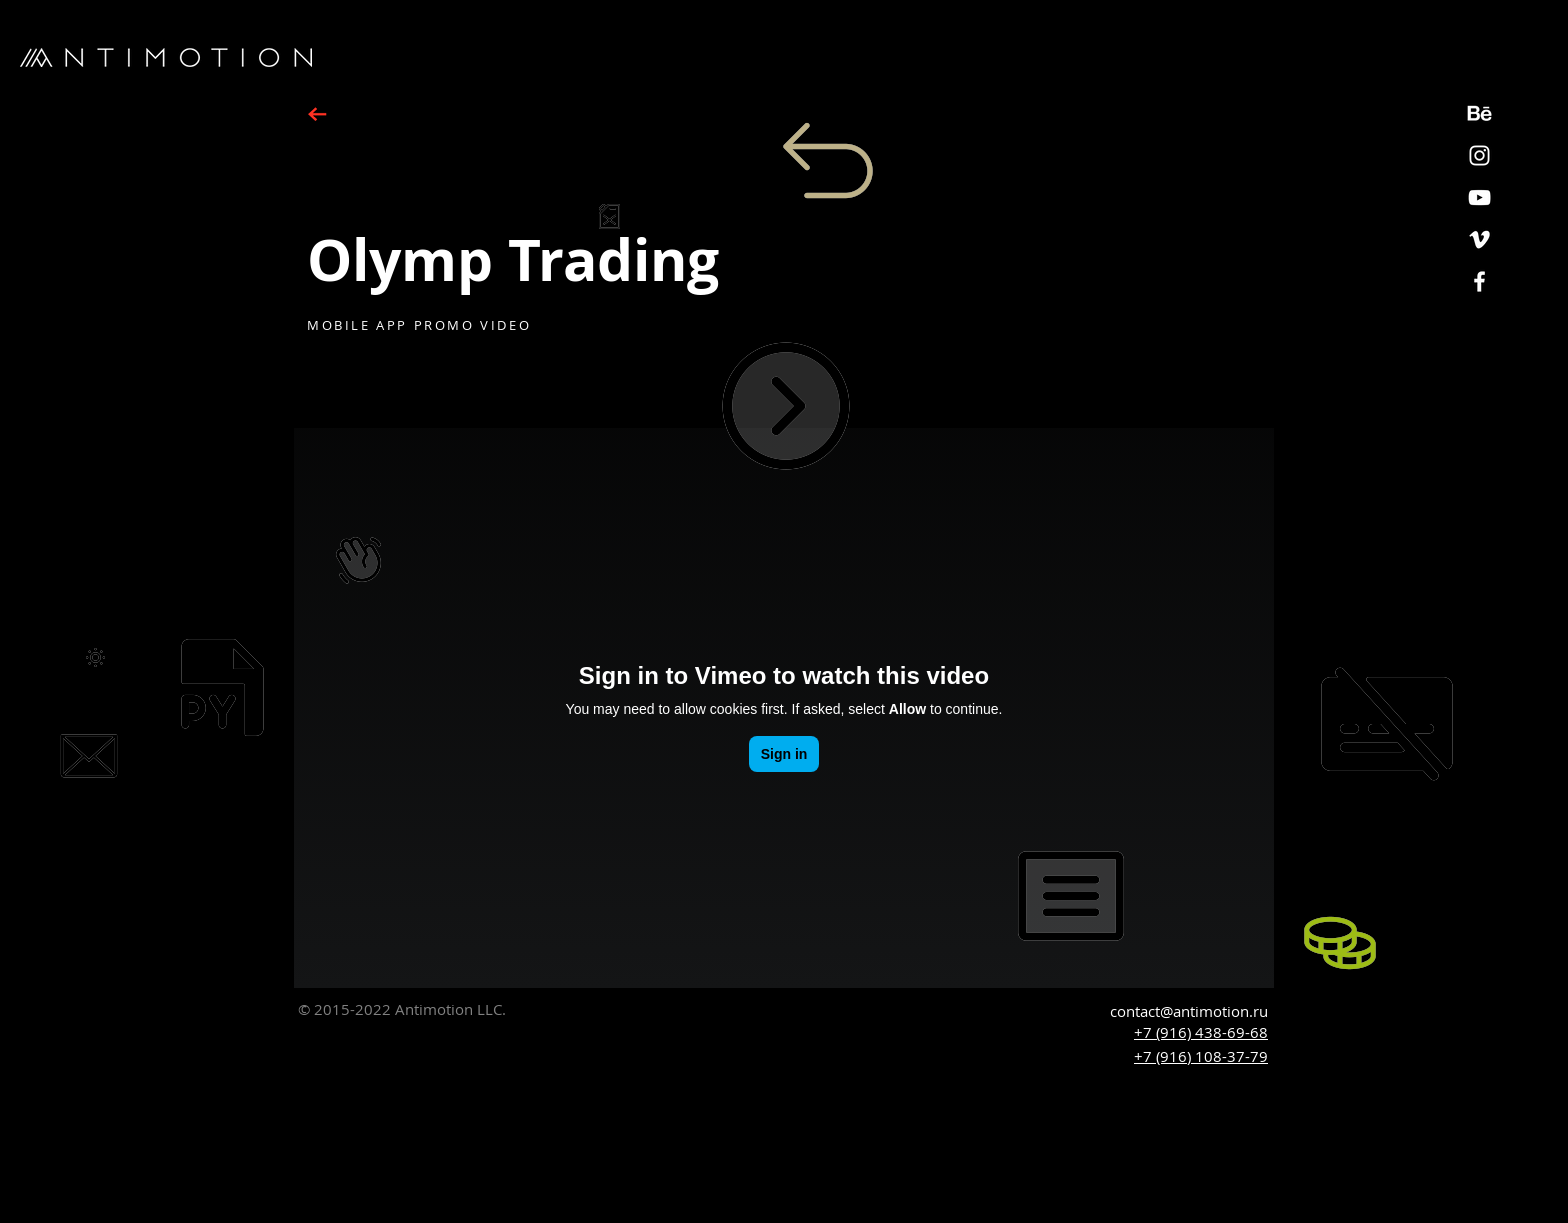  What do you see at coordinates (1387, 724) in the screenshot?
I see `disable subtitles or closed captions` at bounding box center [1387, 724].